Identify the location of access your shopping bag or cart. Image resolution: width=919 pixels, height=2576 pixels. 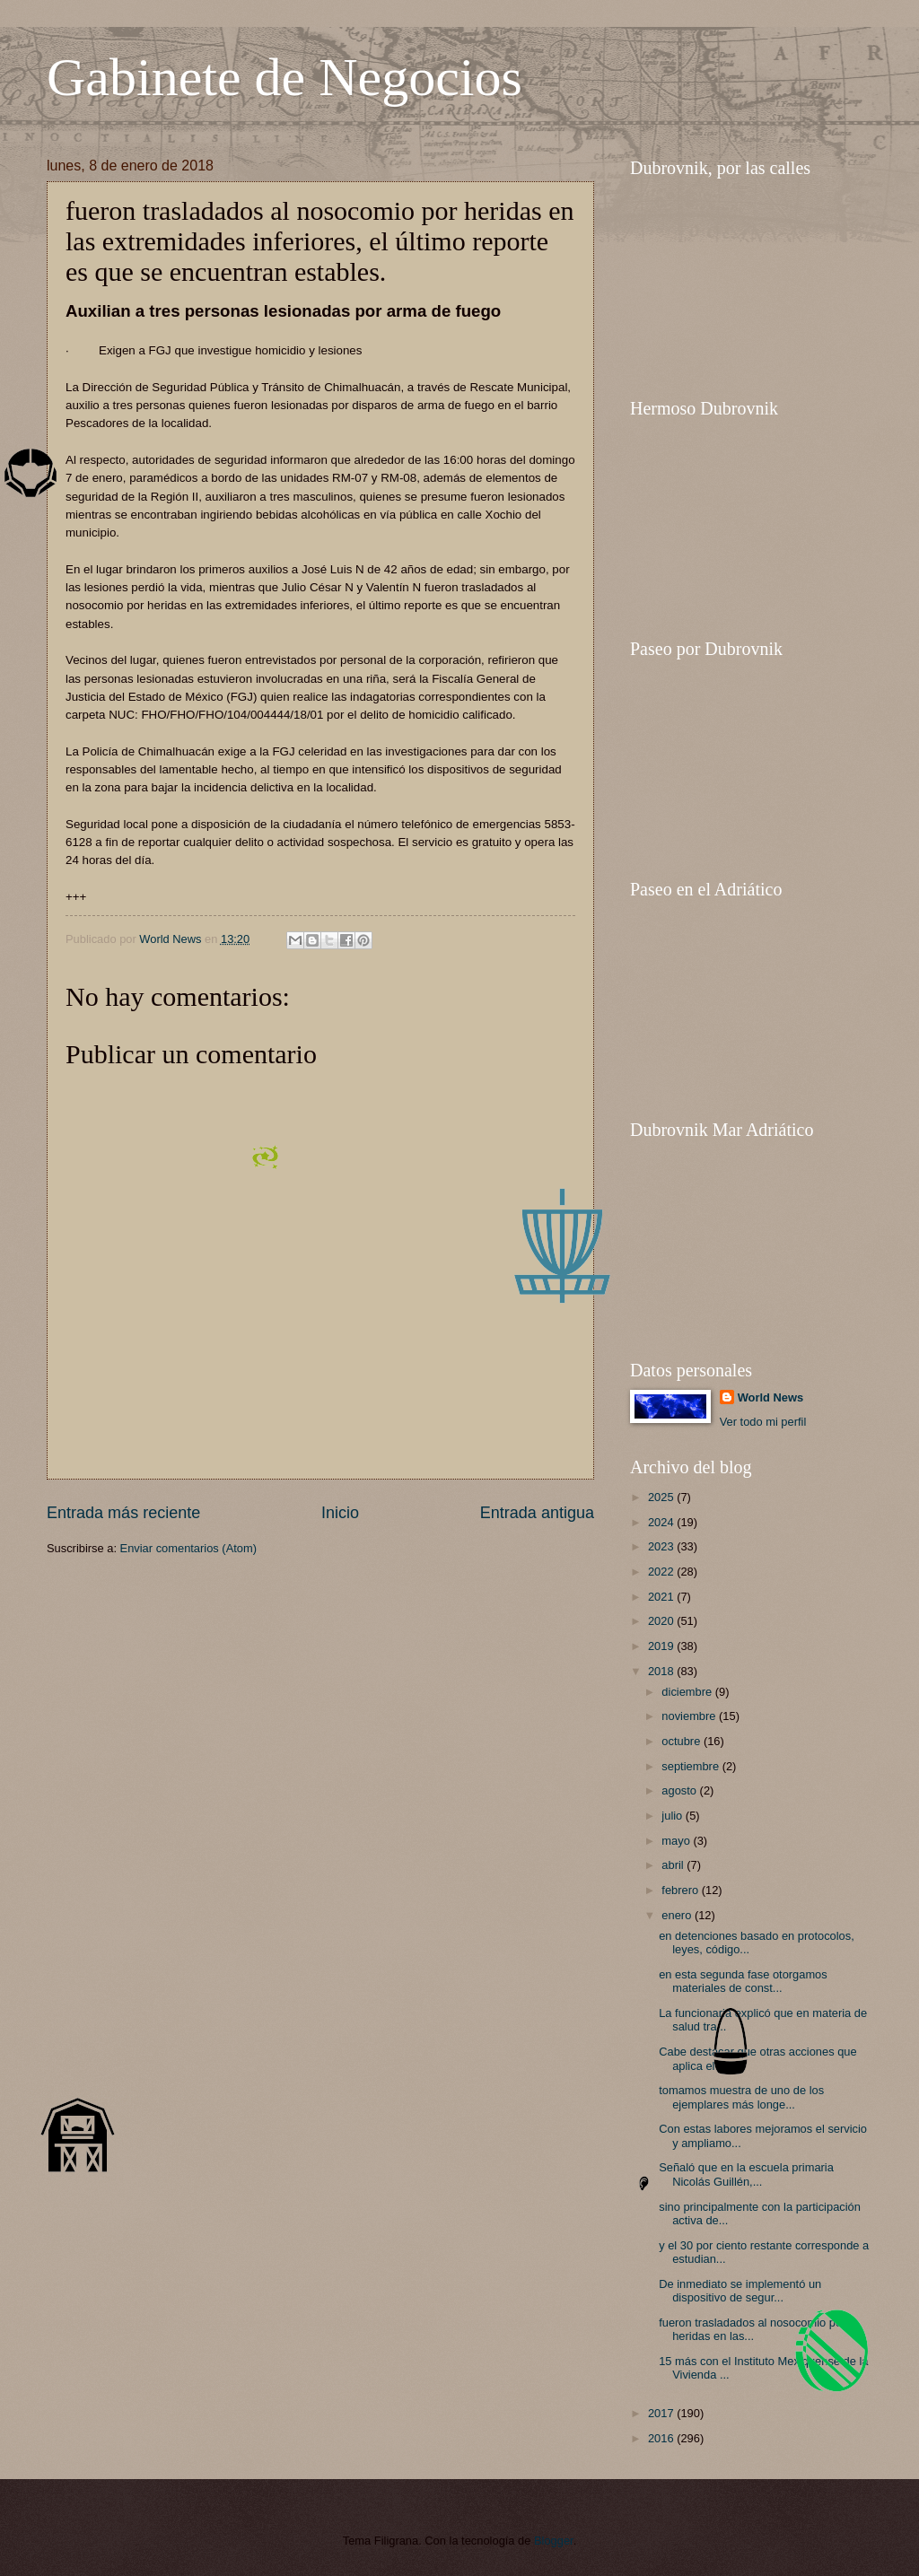
(731, 2041).